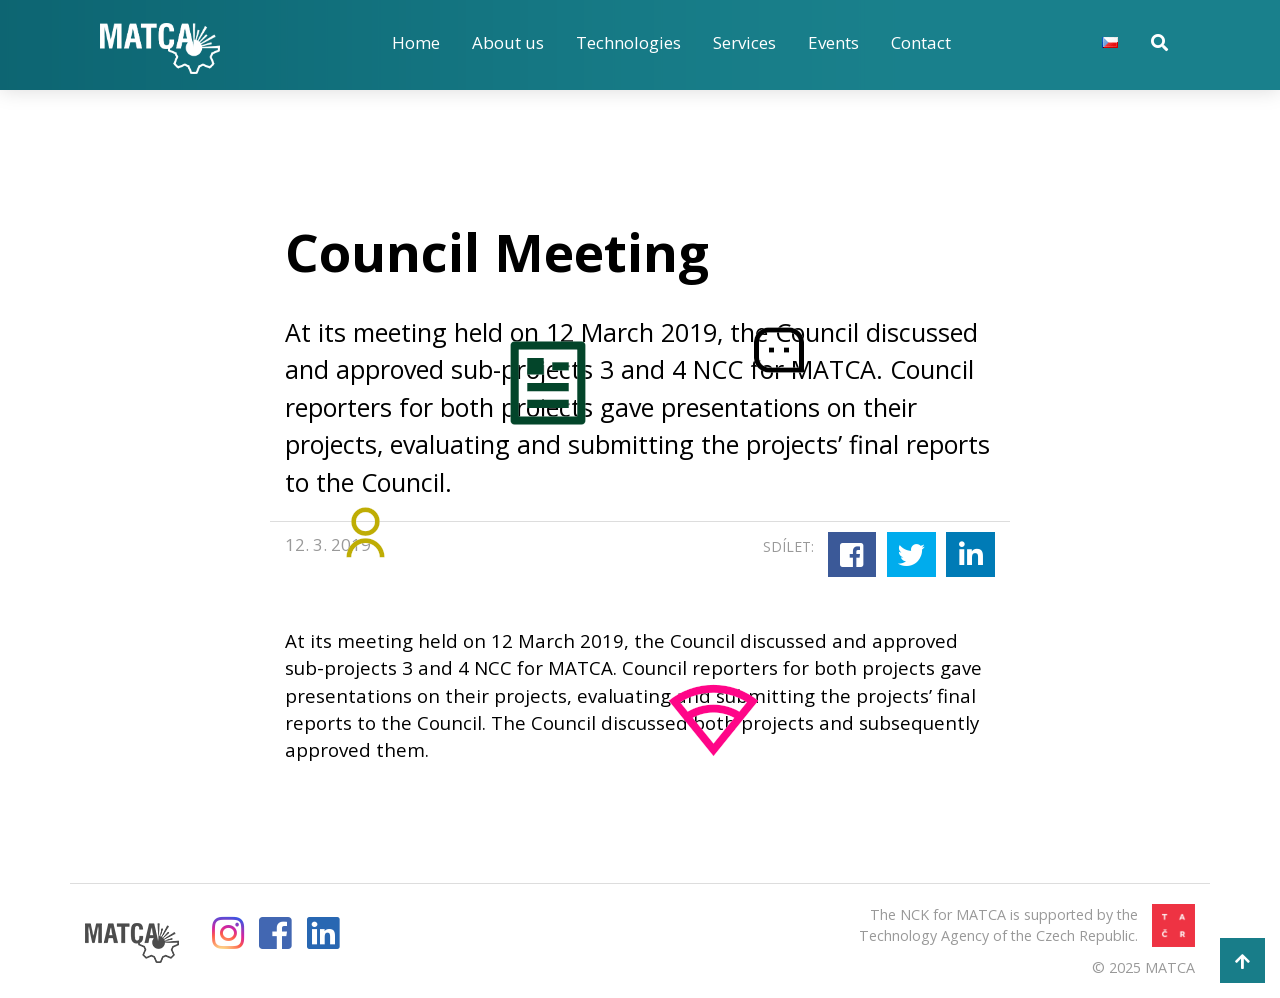  I want to click on indicates moderate wifi signal strength, so click(713, 720).